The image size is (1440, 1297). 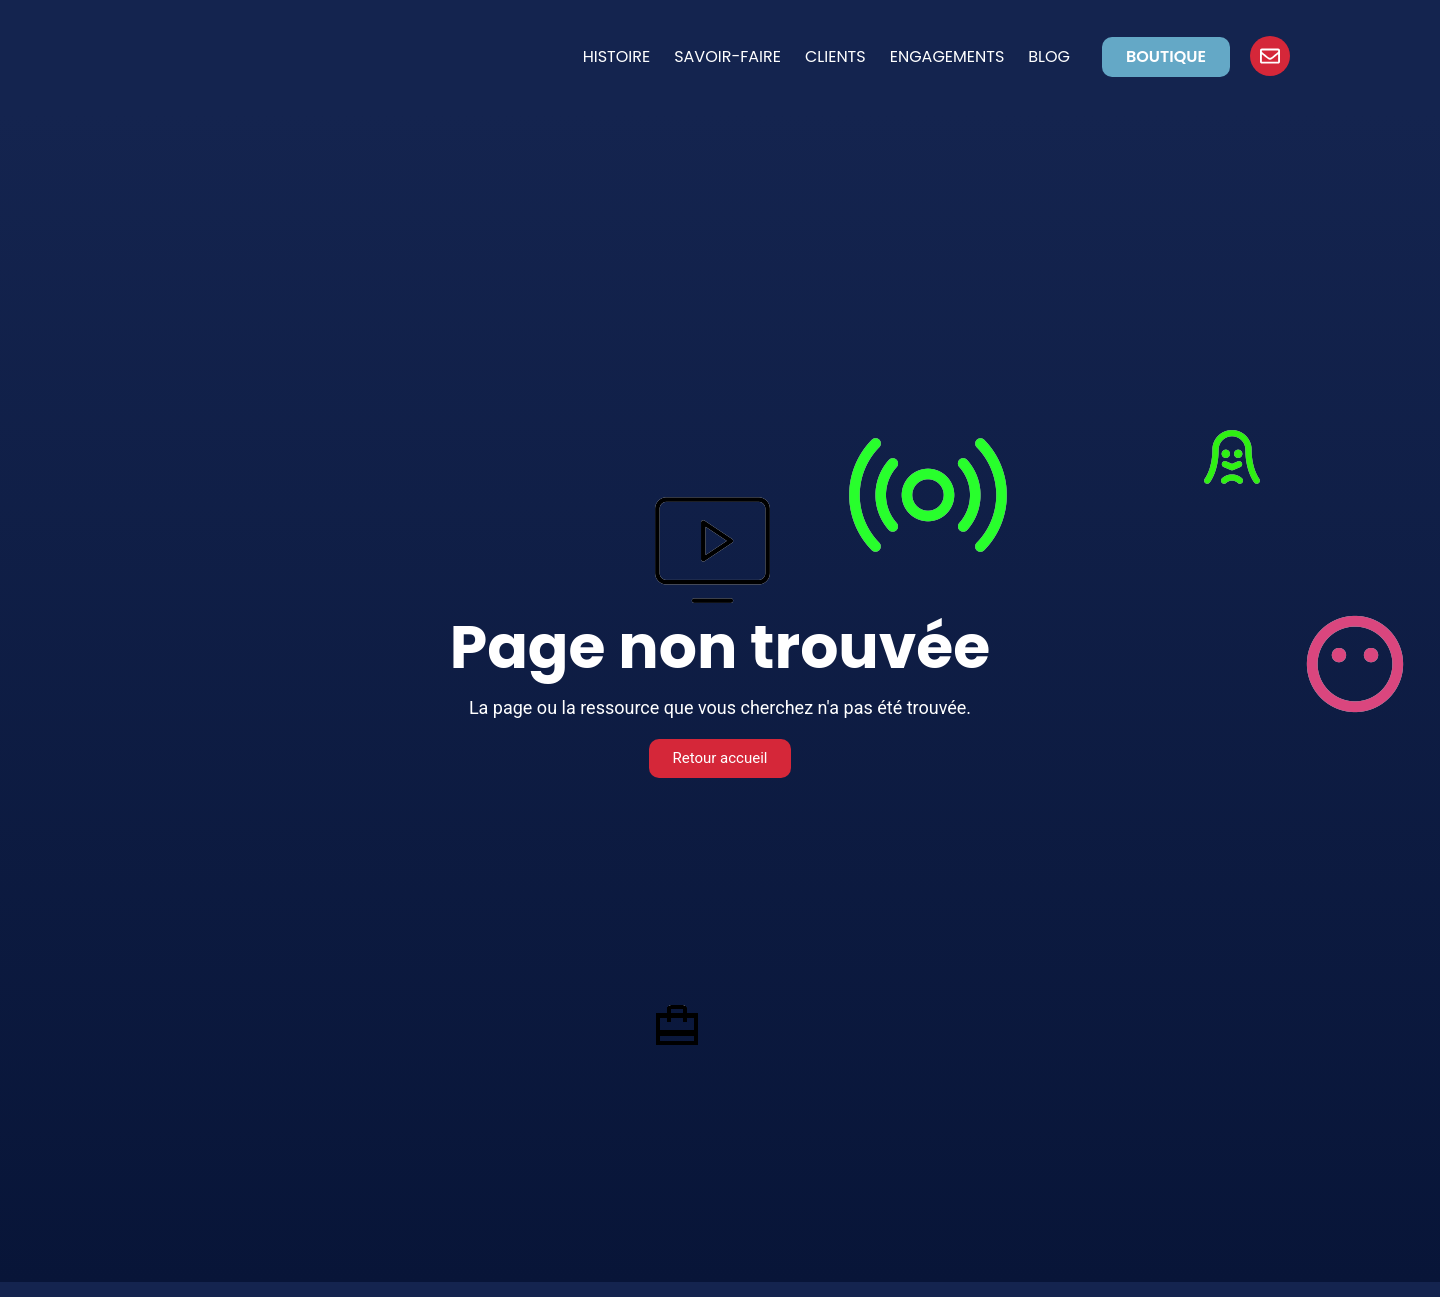 What do you see at coordinates (928, 495) in the screenshot?
I see `start a live broadcast or stream` at bounding box center [928, 495].